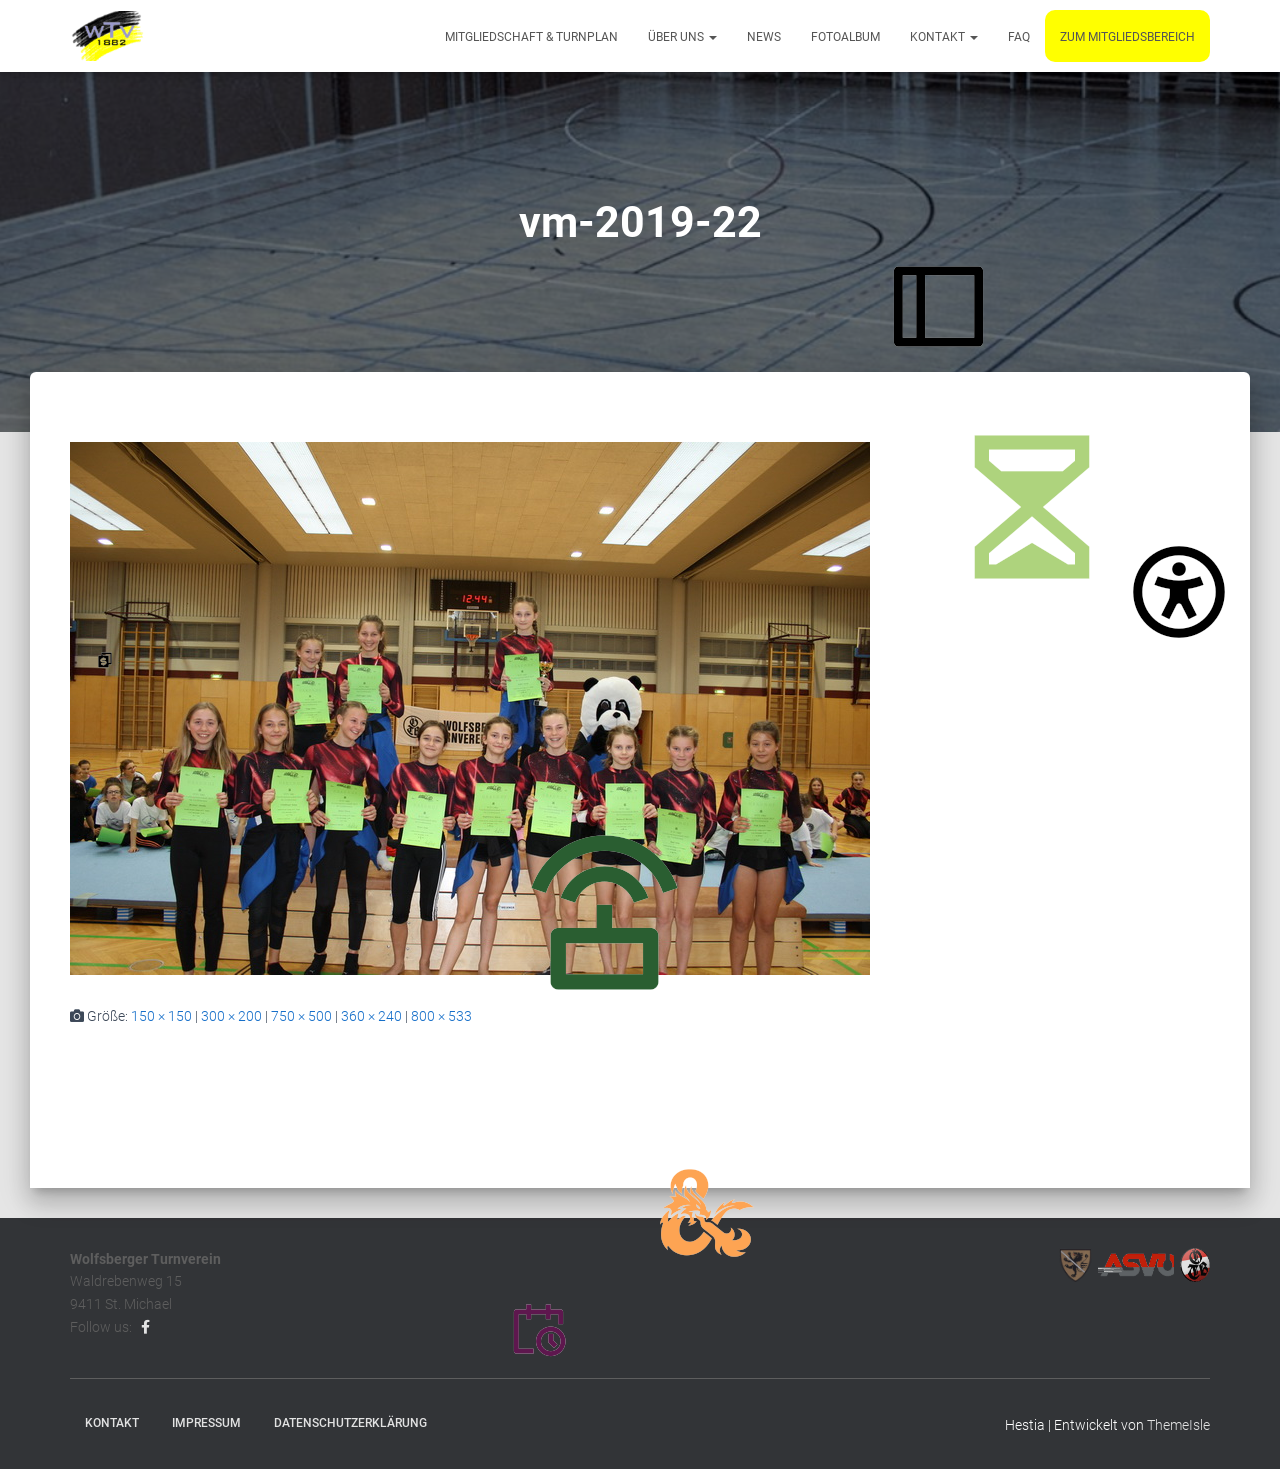  Describe the element at coordinates (1032, 507) in the screenshot. I see `indicates a process is in progress or loading` at that location.